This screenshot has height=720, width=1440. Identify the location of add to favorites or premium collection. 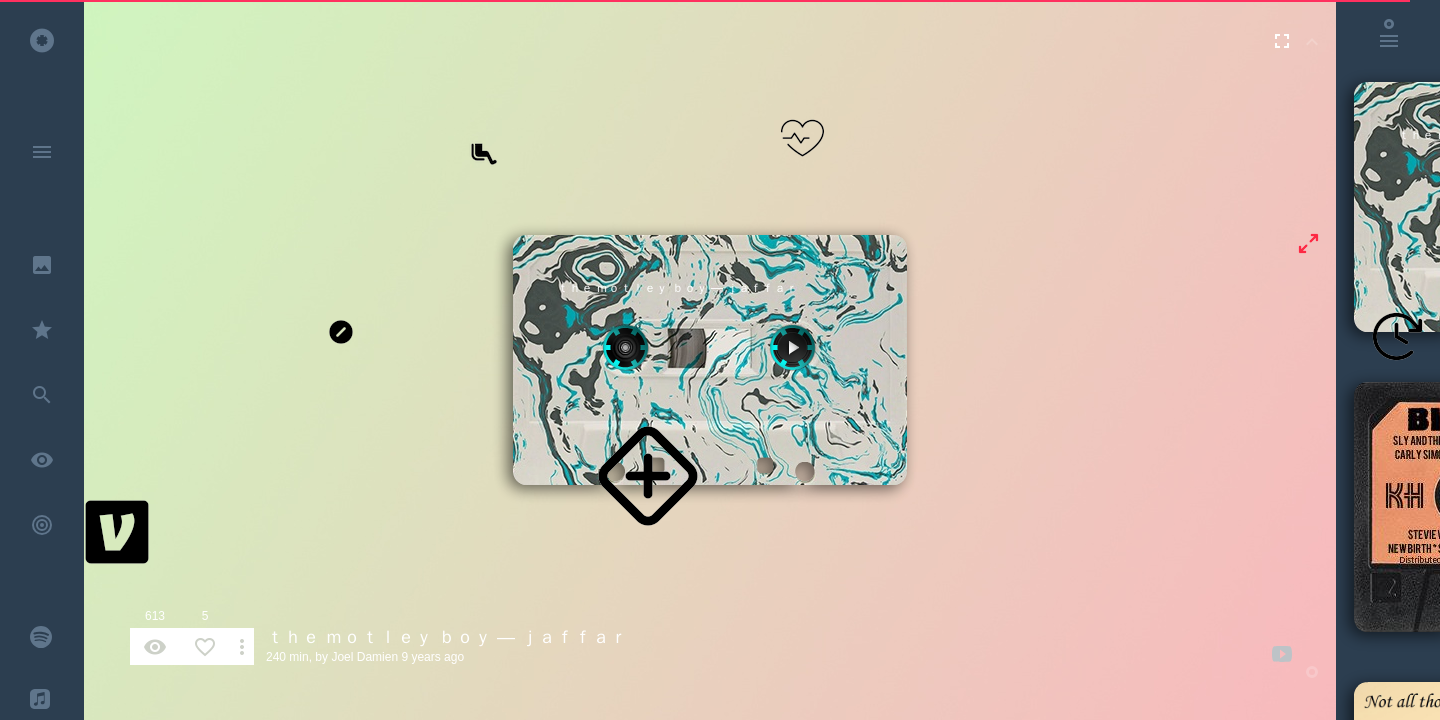
(648, 476).